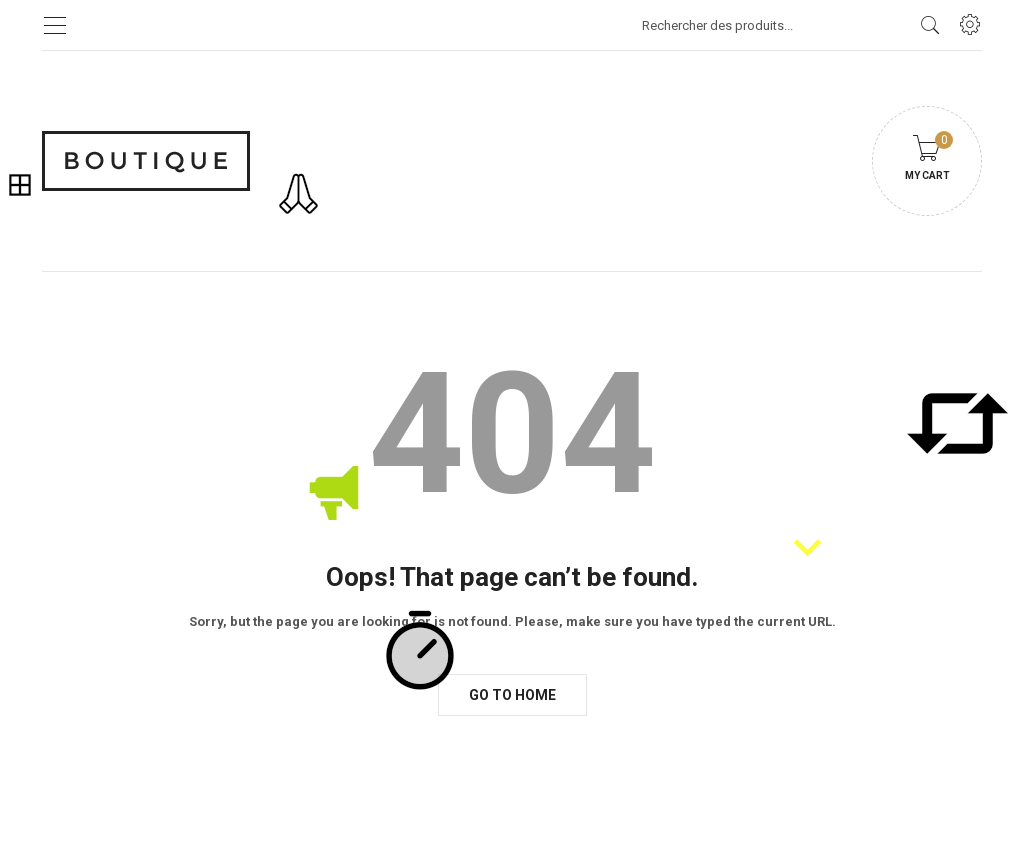 This screenshot has height=856, width=1024. I want to click on repost or share this content, so click(957, 423).